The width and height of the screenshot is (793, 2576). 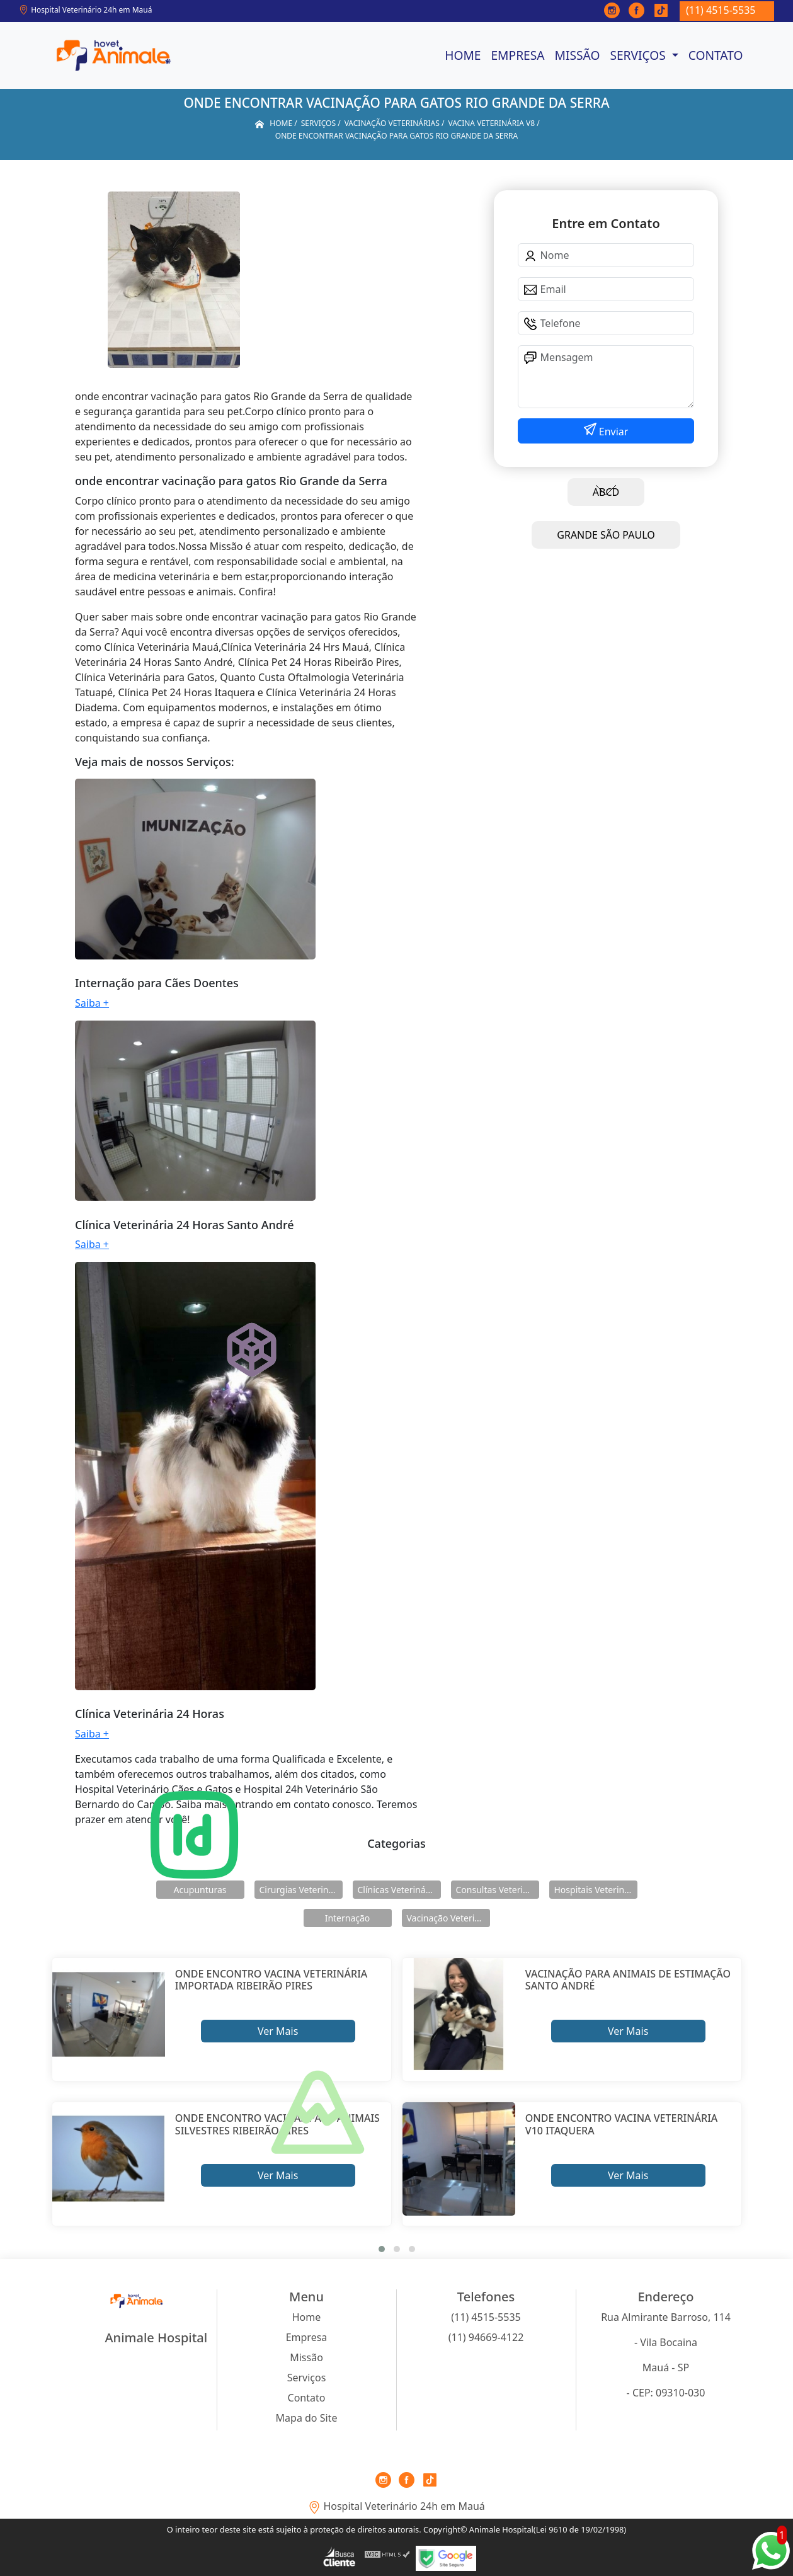 I want to click on open Adobe InDesign, so click(x=194, y=1835).